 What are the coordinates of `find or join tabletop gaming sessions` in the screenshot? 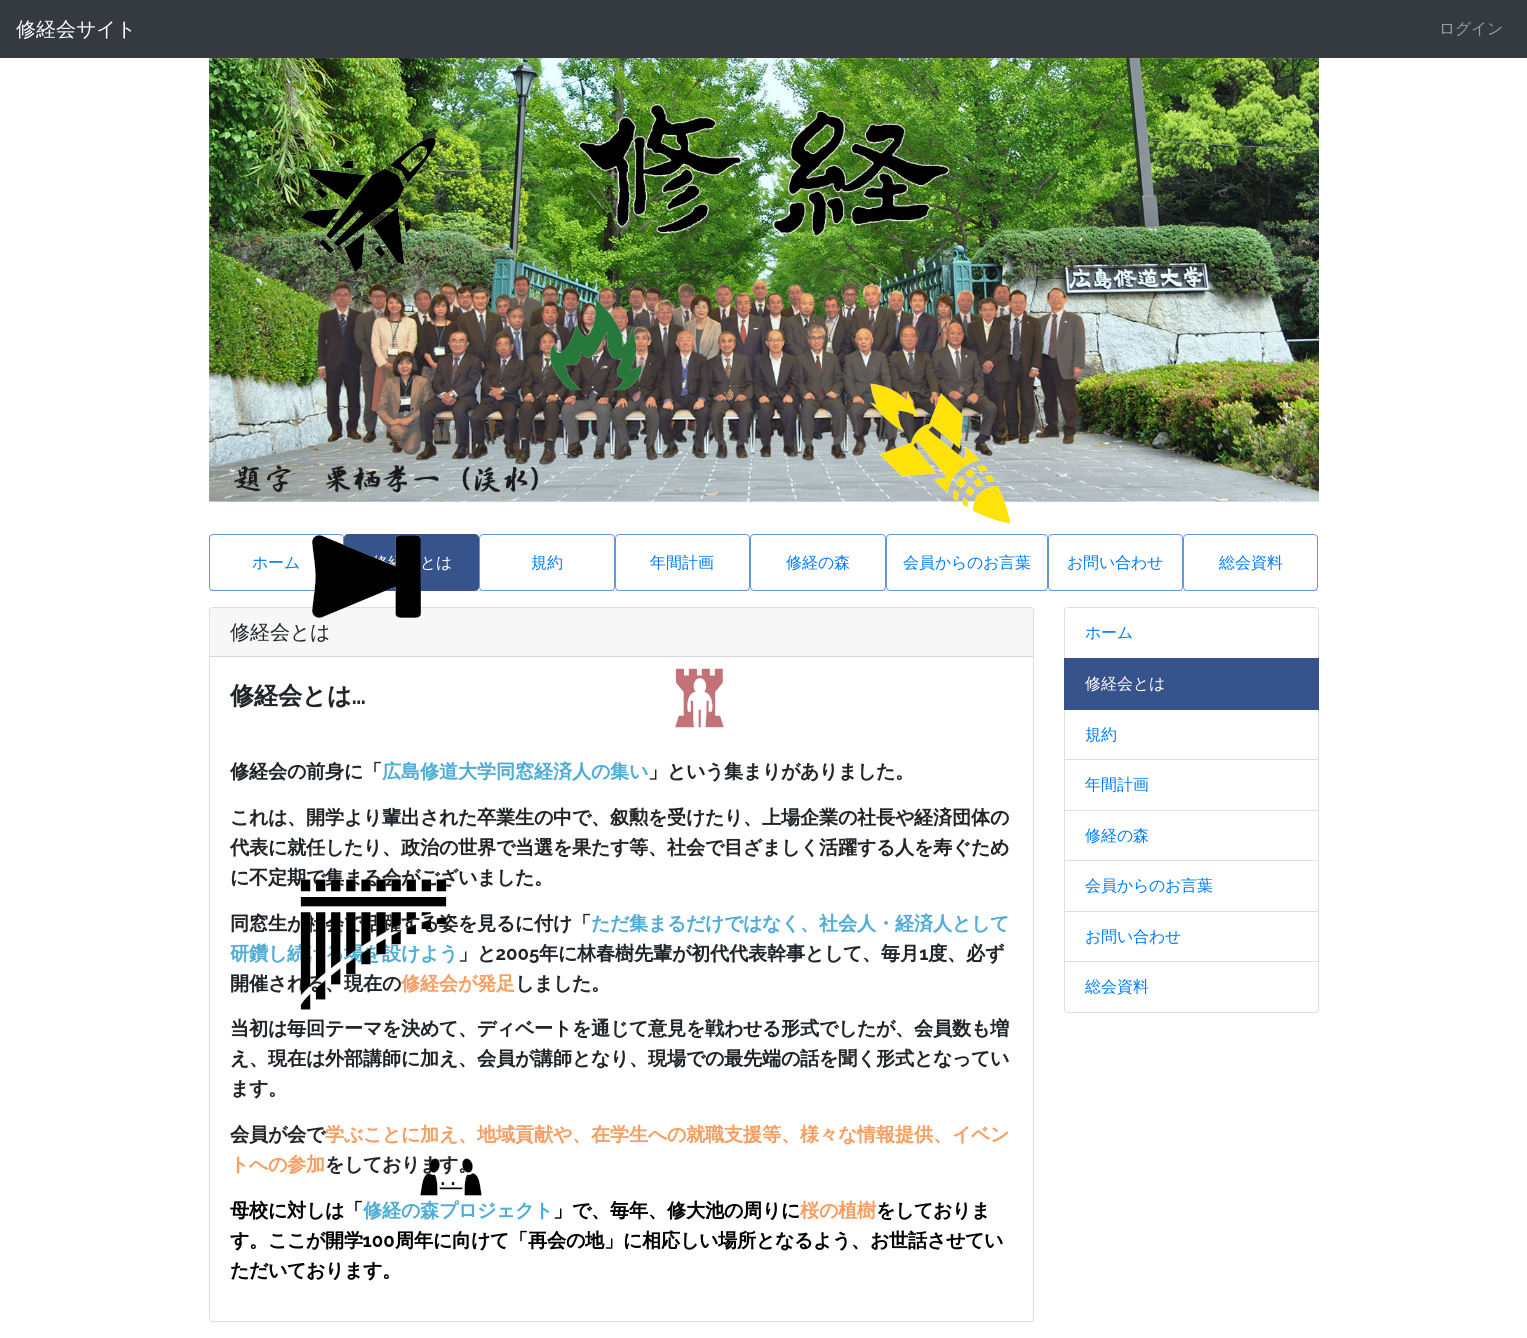 It's located at (451, 1177).